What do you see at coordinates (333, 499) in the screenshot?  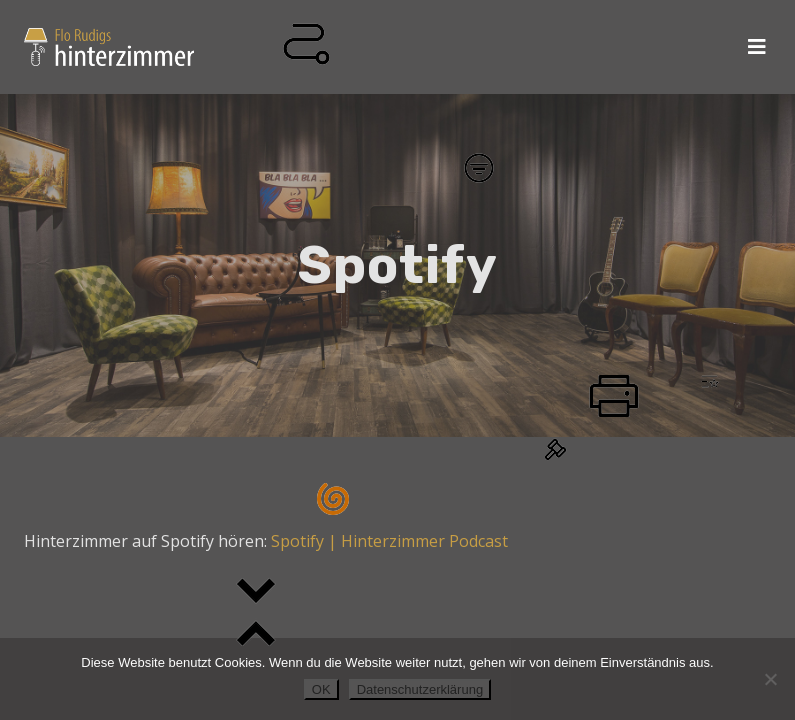 I see `indicates loading or processing in progress` at bounding box center [333, 499].